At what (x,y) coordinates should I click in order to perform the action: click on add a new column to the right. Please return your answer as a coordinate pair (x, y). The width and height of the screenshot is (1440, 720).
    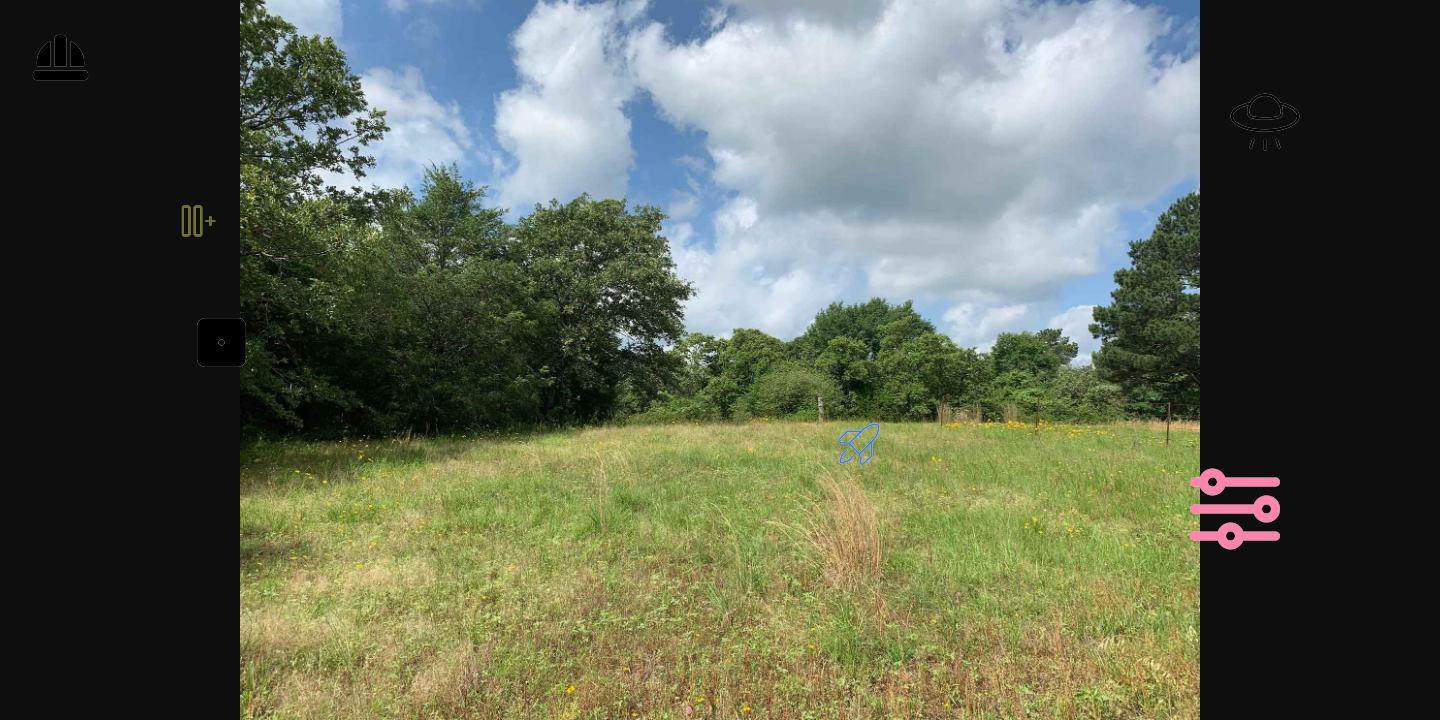
    Looking at the image, I should click on (196, 221).